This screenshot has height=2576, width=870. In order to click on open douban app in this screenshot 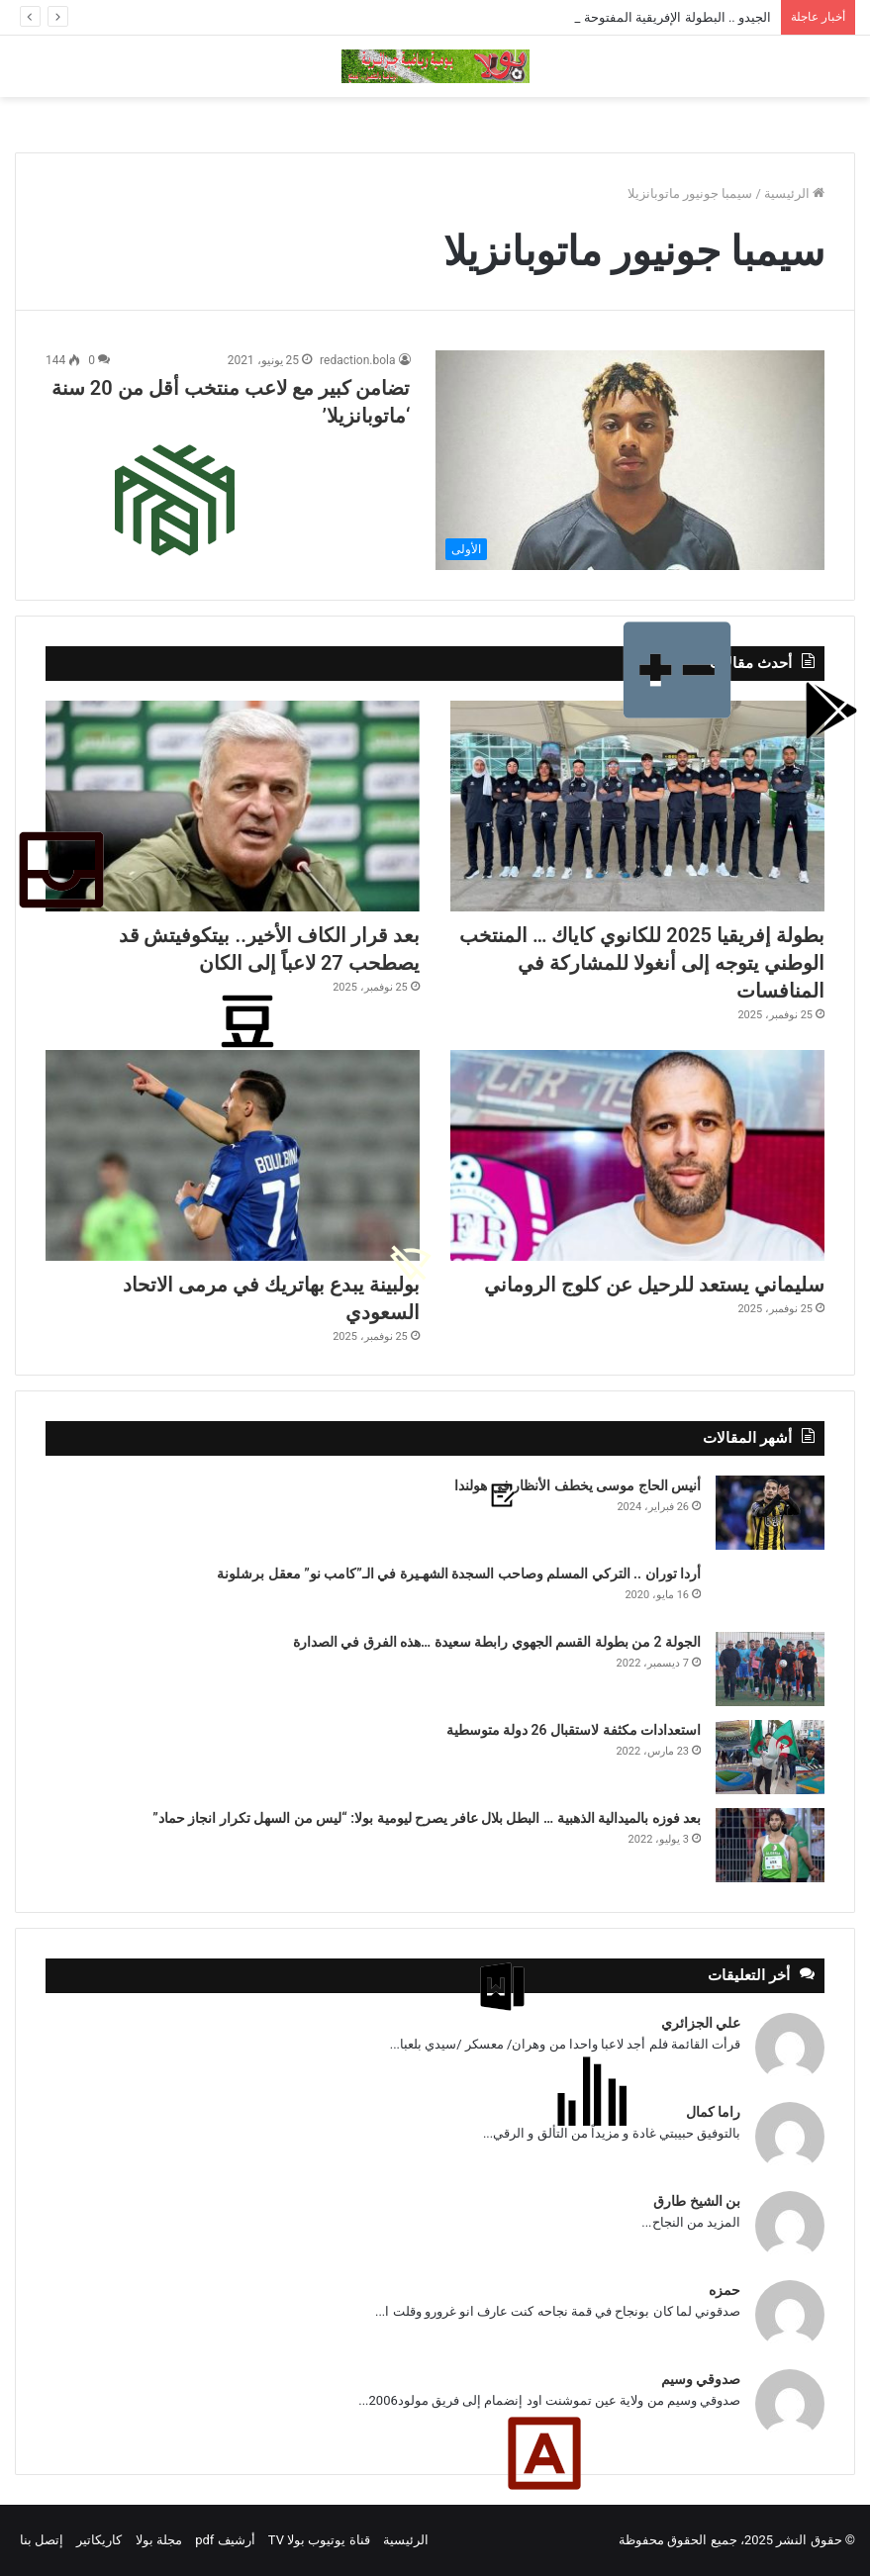, I will do `click(247, 1021)`.